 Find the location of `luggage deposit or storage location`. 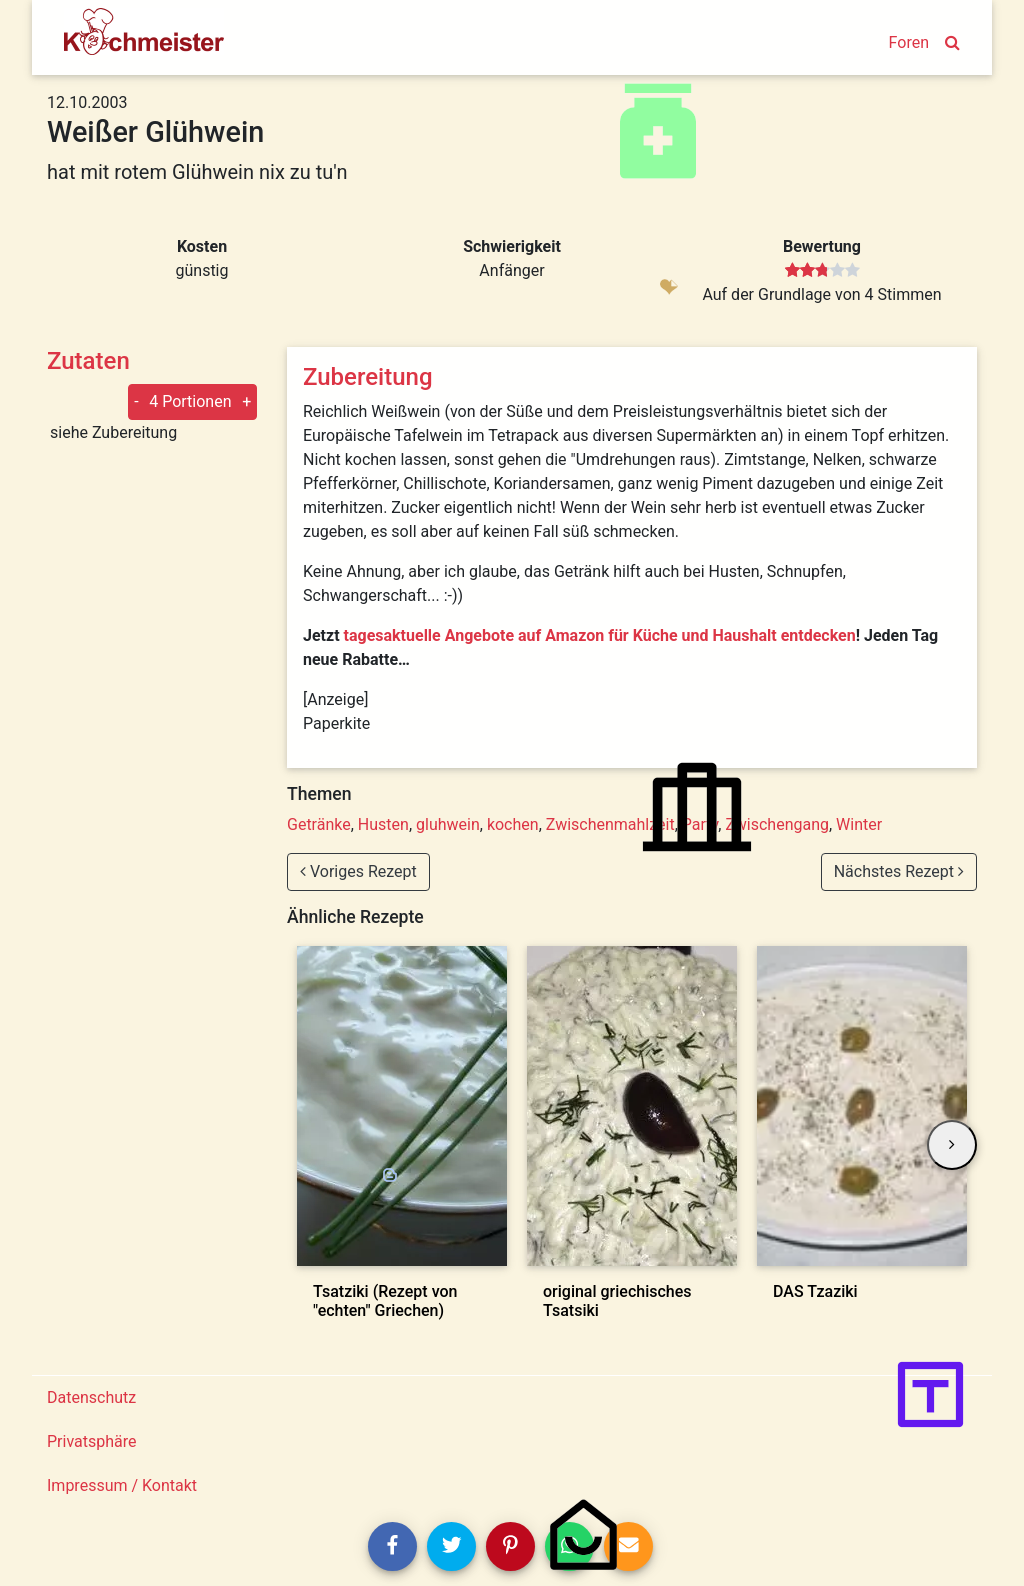

luggage deposit or storage location is located at coordinates (697, 807).